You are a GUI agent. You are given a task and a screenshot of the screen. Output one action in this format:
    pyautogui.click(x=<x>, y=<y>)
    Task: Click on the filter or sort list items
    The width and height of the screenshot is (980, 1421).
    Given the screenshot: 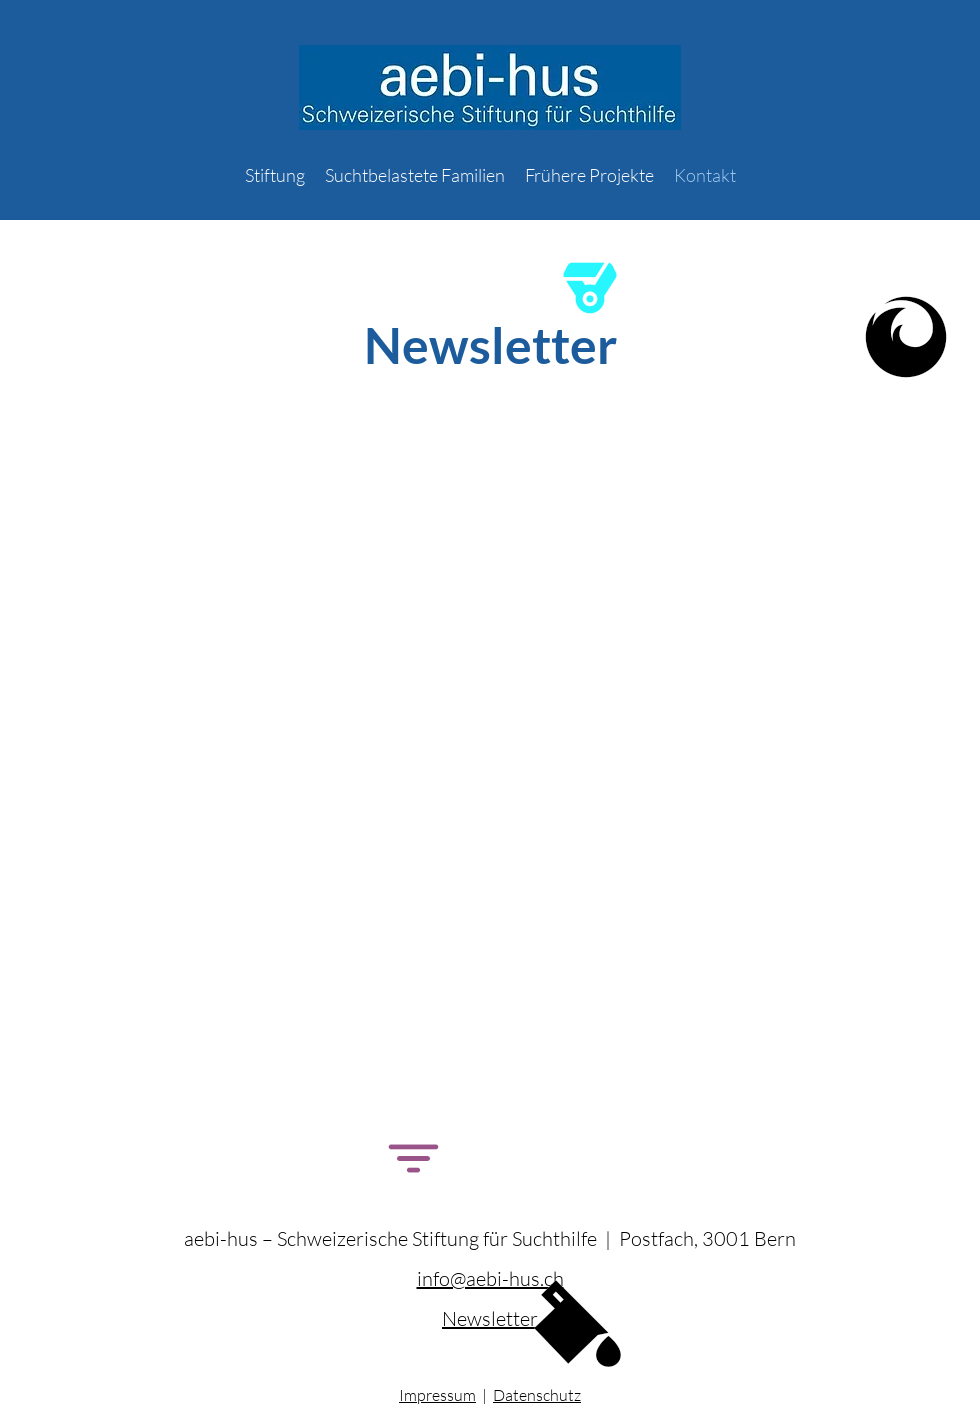 What is the action you would take?
    pyautogui.click(x=413, y=1158)
    